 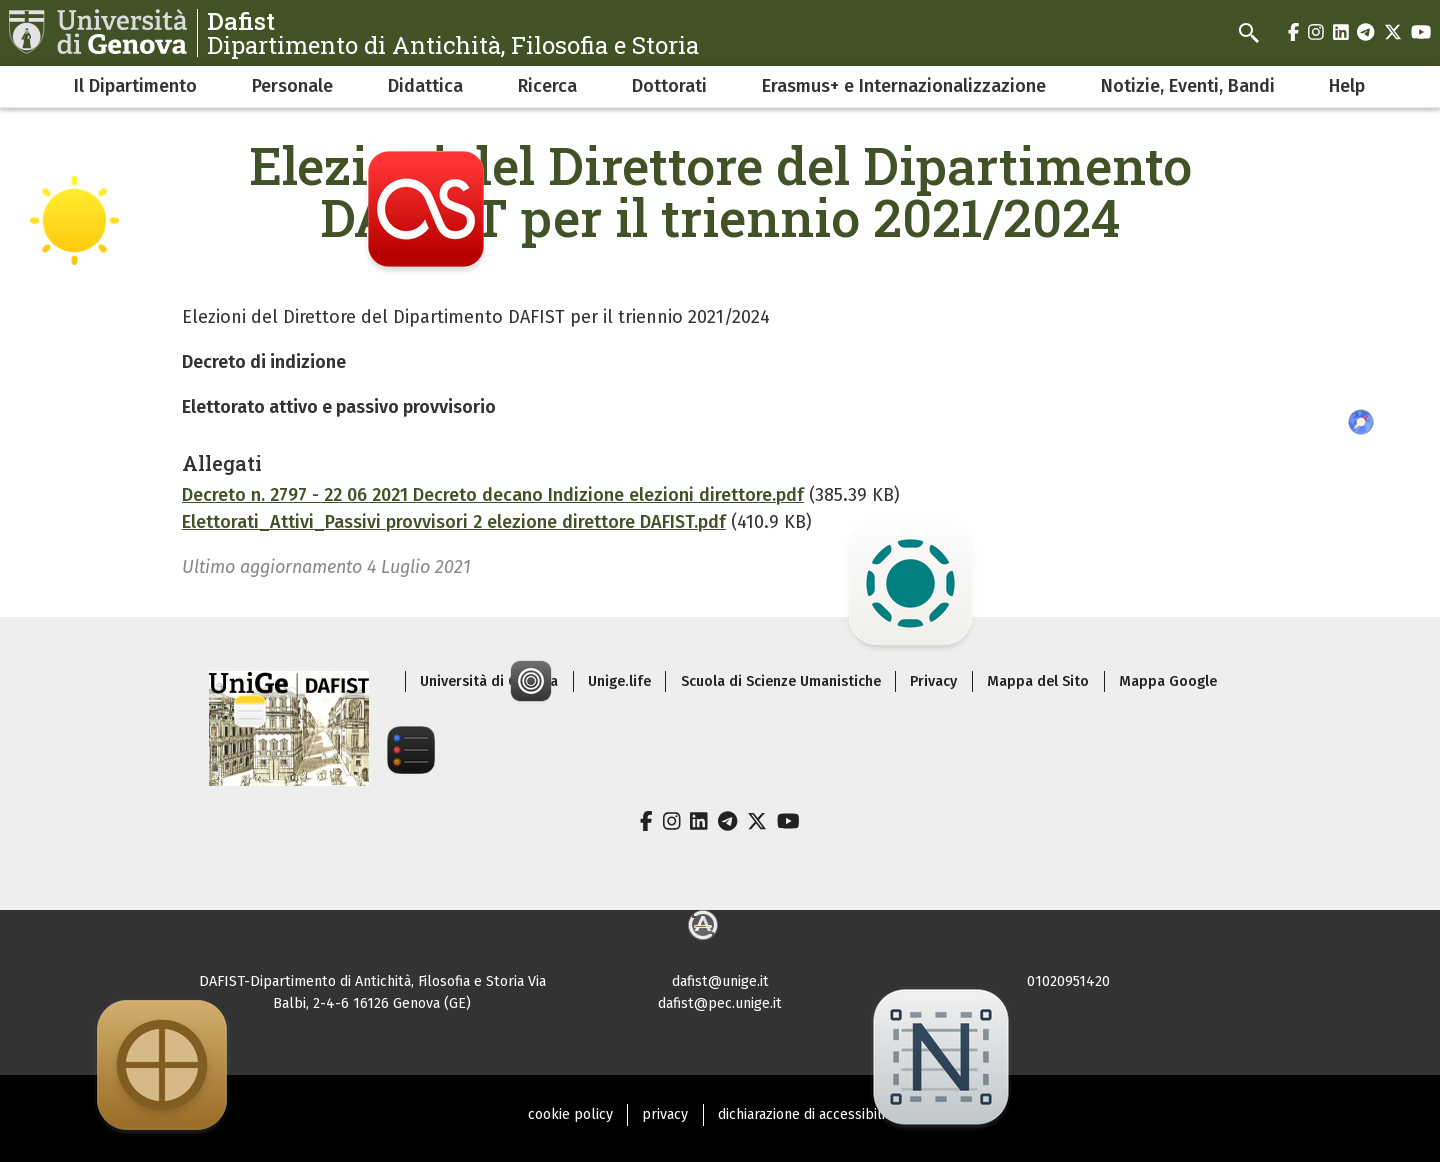 I want to click on launch 0 A.D. strategy game, so click(x=162, y=1065).